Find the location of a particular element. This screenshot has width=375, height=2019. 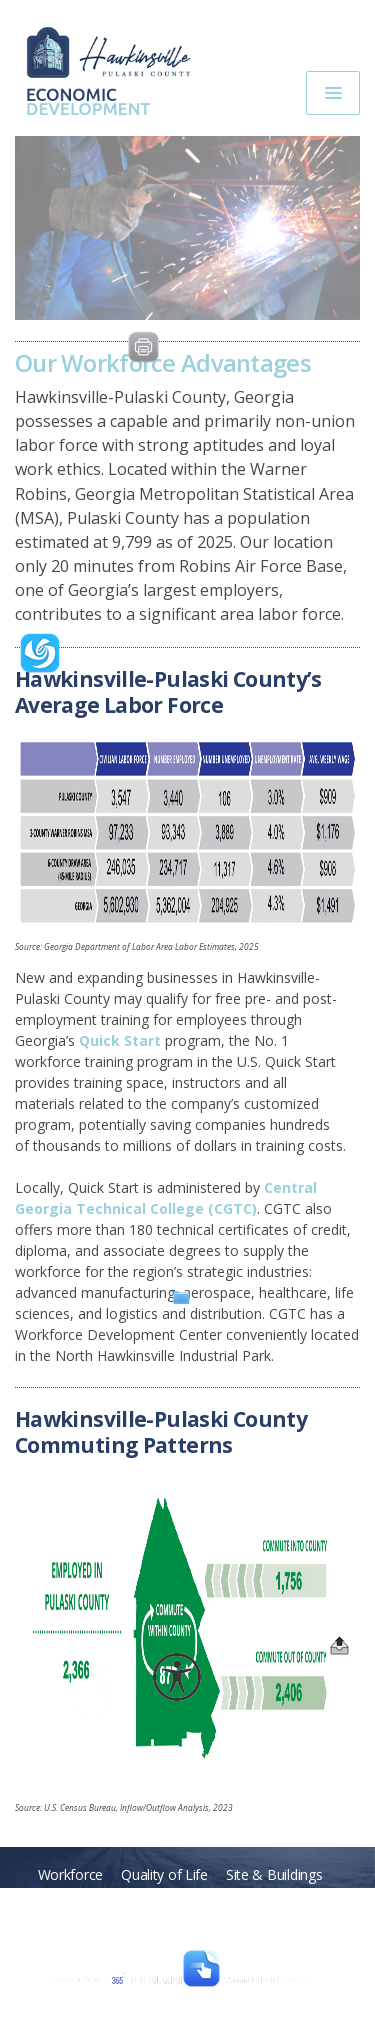

access accessibility settings is located at coordinates (177, 1677).